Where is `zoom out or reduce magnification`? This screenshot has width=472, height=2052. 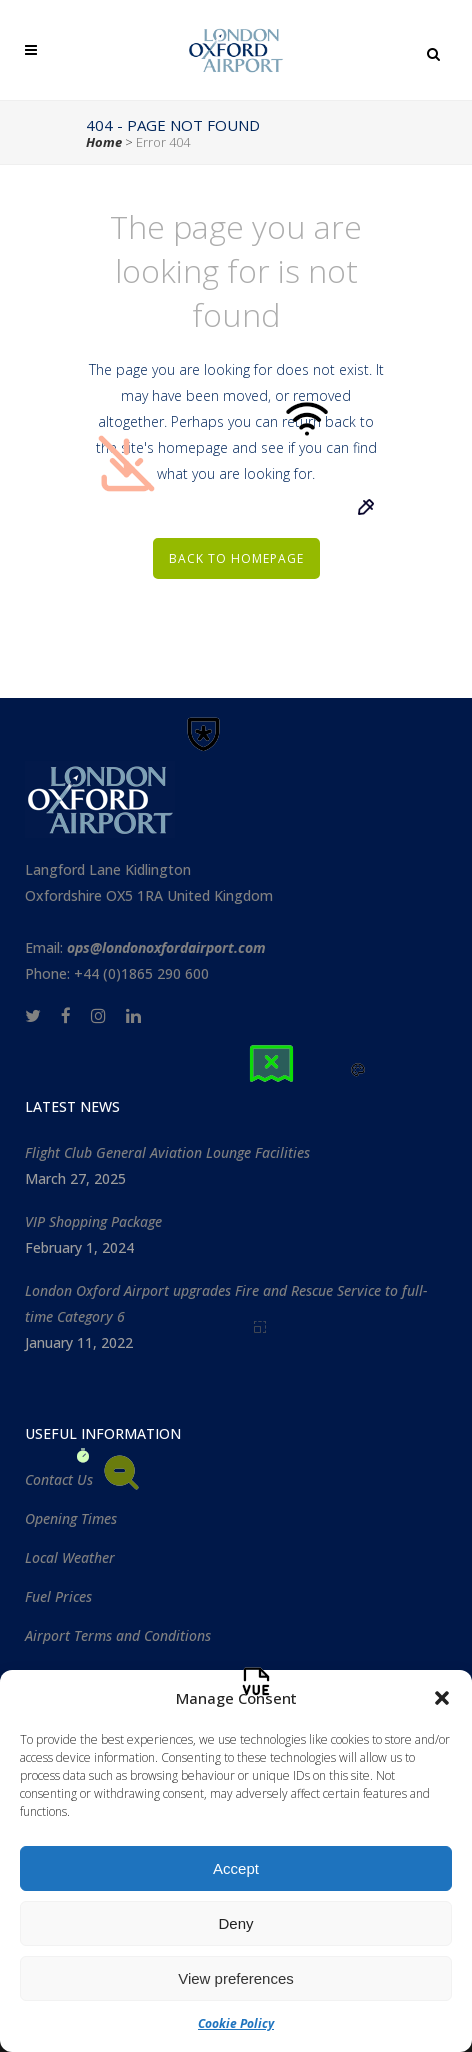 zoom out or reduce magnification is located at coordinates (121, 1472).